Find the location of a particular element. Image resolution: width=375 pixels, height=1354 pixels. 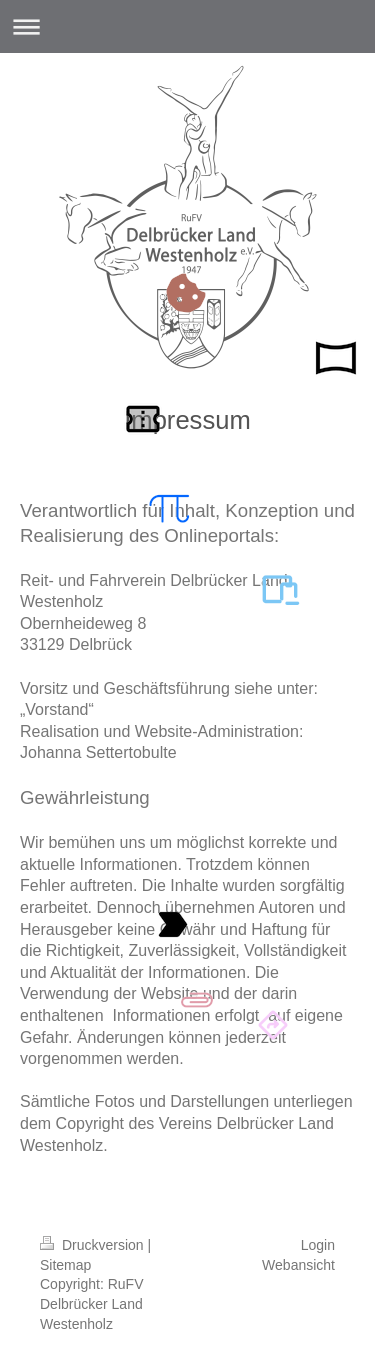

switch to panorama photo mode is located at coordinates (336, 358).